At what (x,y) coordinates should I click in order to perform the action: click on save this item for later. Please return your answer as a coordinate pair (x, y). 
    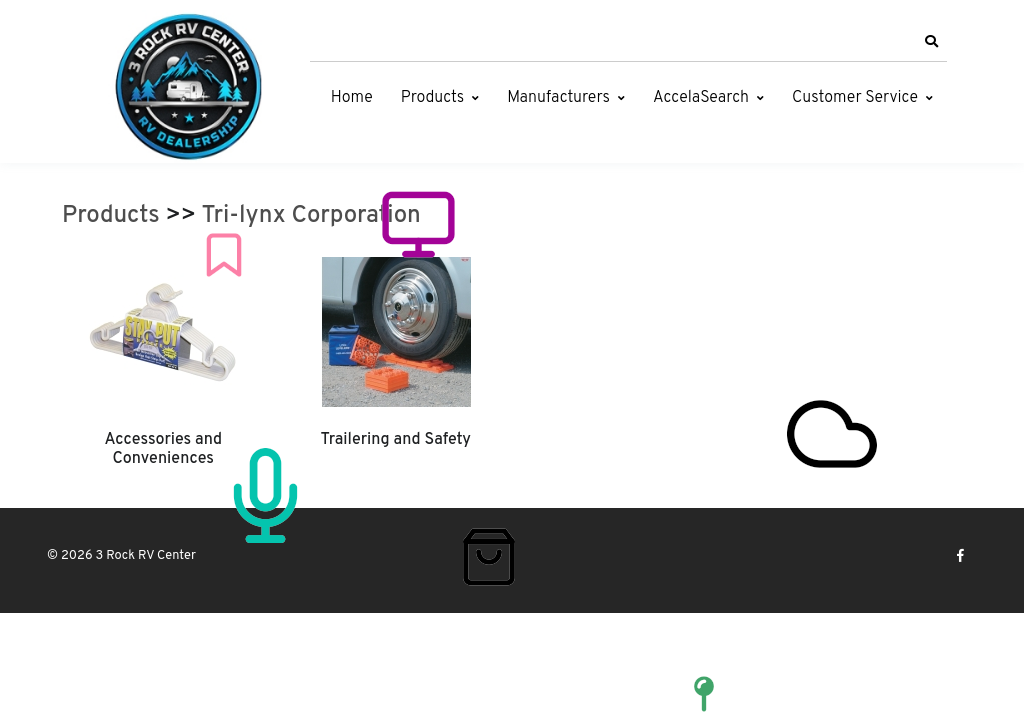
    Looking at the image, I should click on (224, 255).